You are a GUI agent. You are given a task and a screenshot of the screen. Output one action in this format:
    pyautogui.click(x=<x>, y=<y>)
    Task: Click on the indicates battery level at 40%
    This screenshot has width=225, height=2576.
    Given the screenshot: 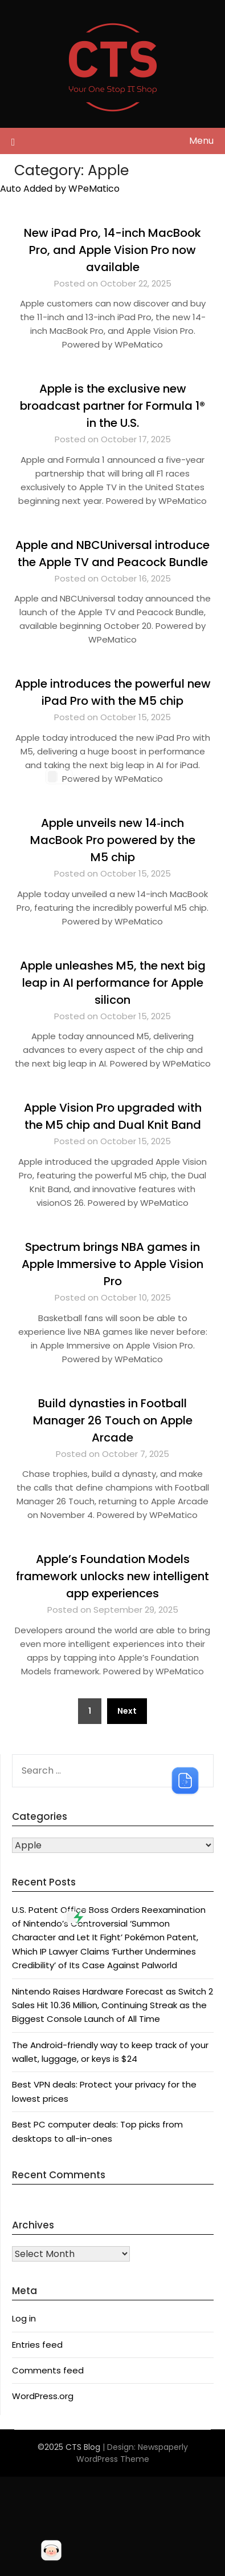 What is the action you would take?
    pyautogui.click(x=60, y=777)
    